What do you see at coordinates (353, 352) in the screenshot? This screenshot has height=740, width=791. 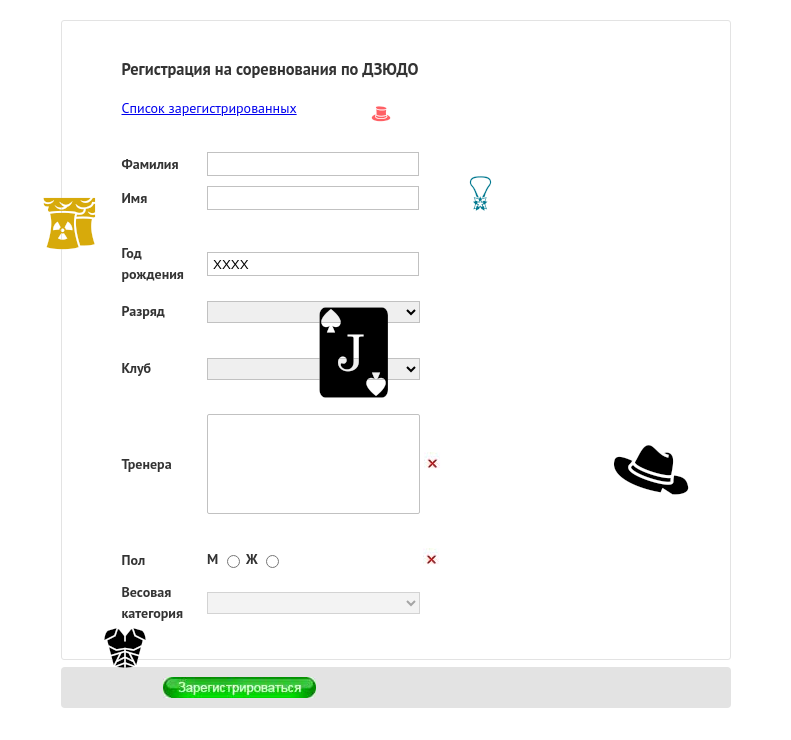 I see `jack of spades playing card` at bounding box center [353, 352].